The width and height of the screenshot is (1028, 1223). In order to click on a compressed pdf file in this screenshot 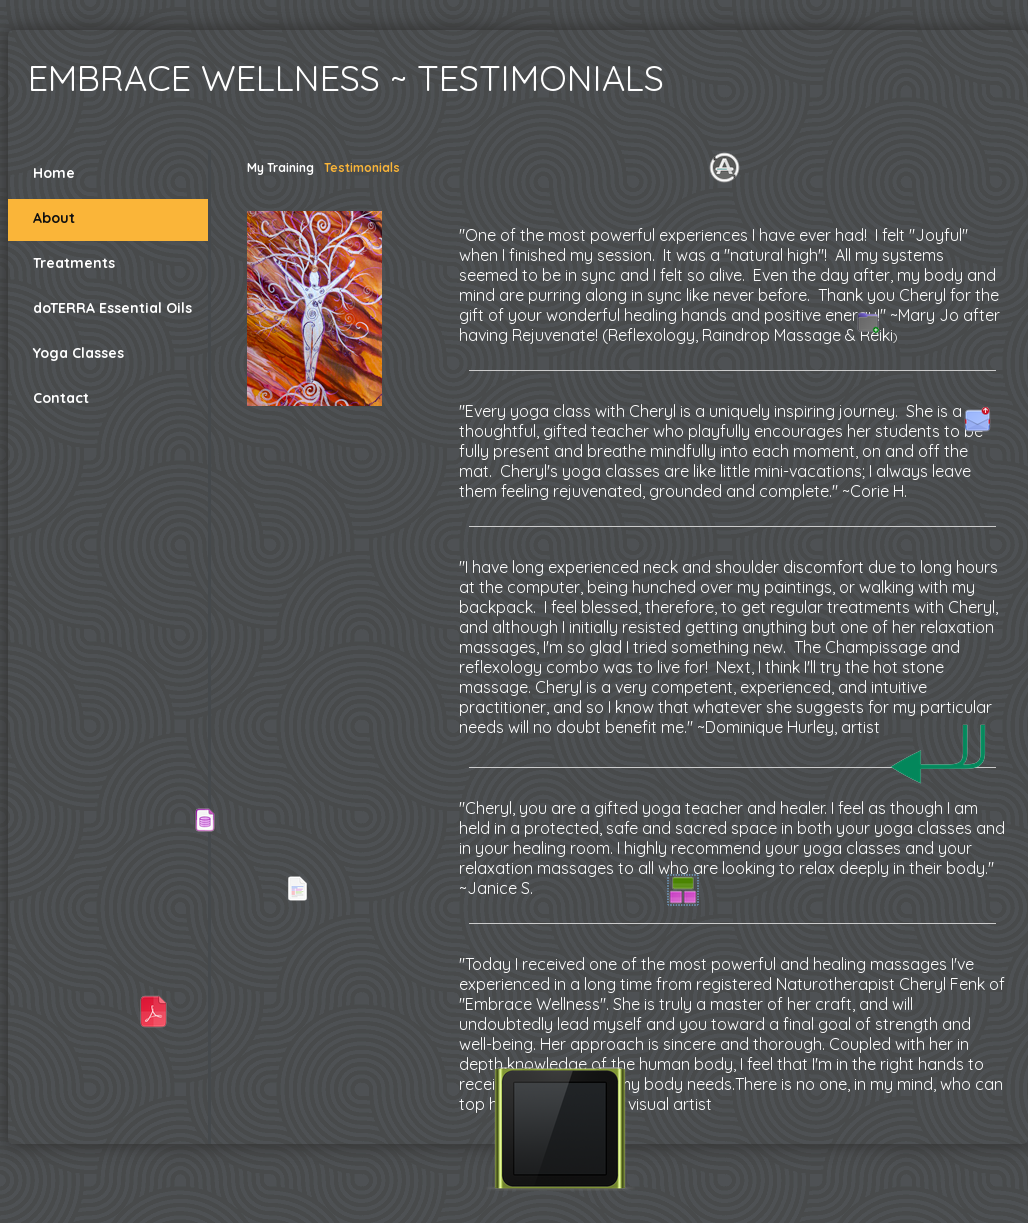, I will do `click(153, 1011)`.